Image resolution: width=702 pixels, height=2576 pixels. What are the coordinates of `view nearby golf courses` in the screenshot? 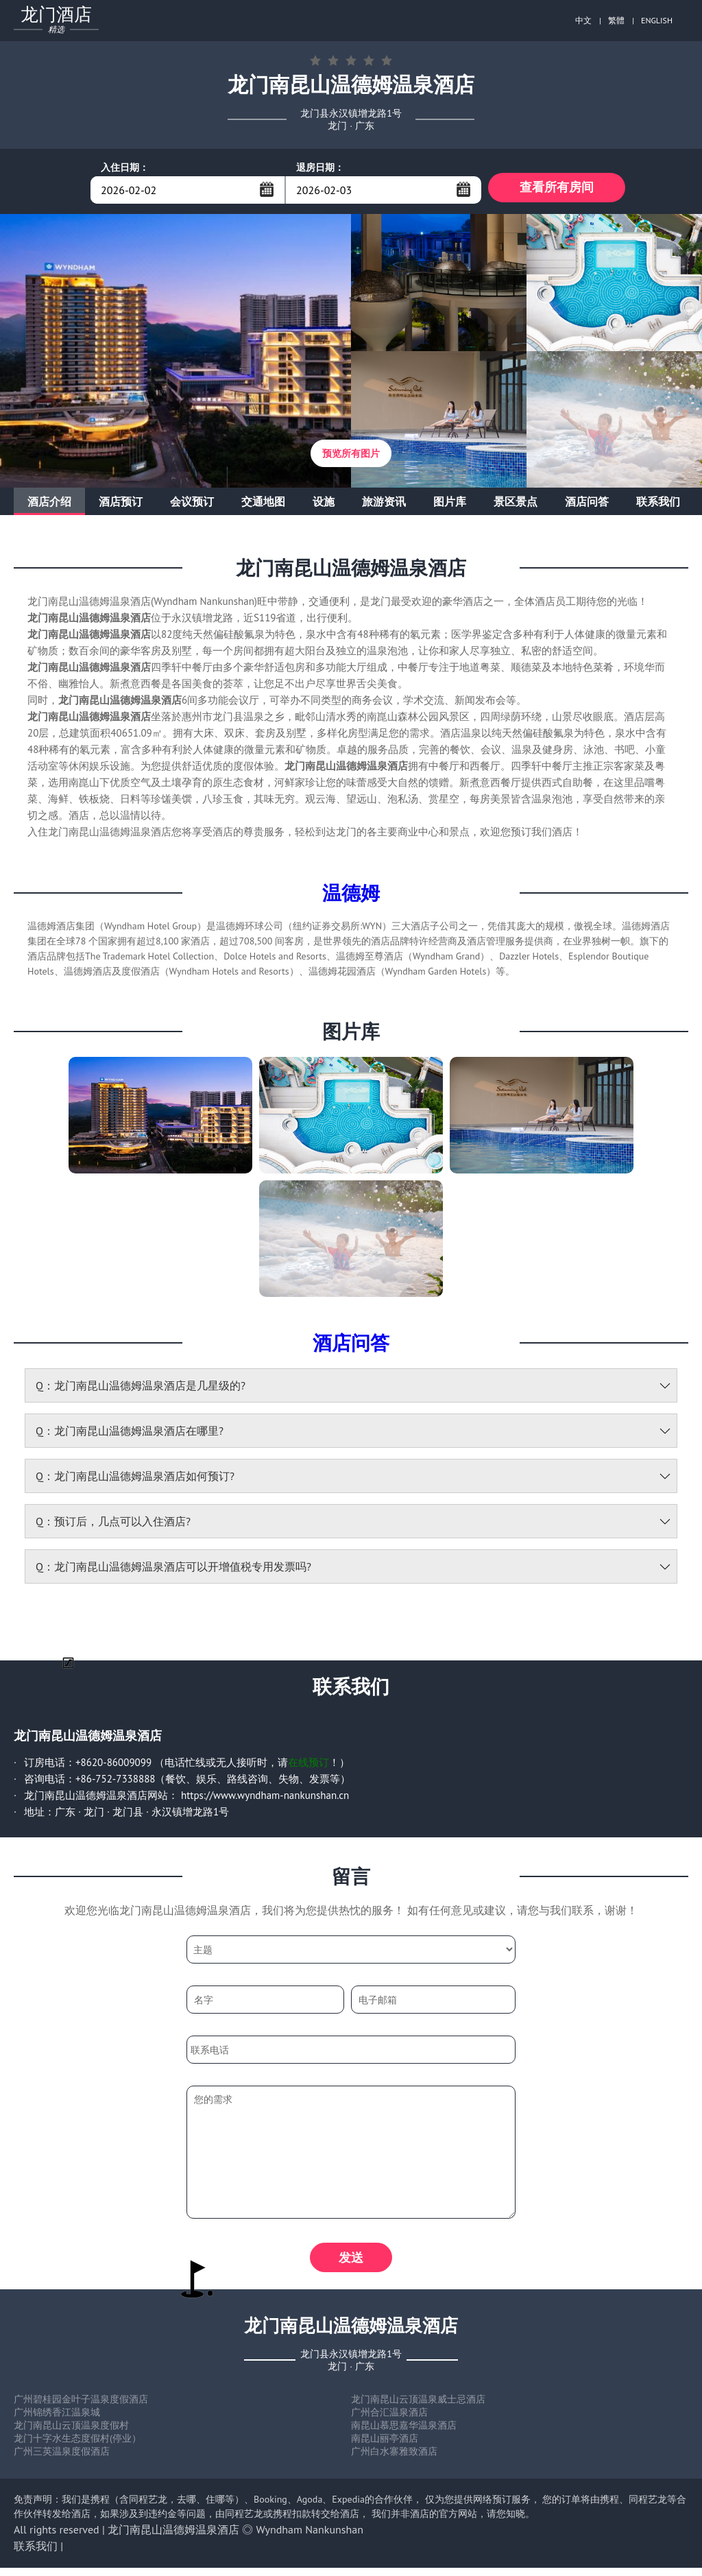 It's located at (196, 2279).